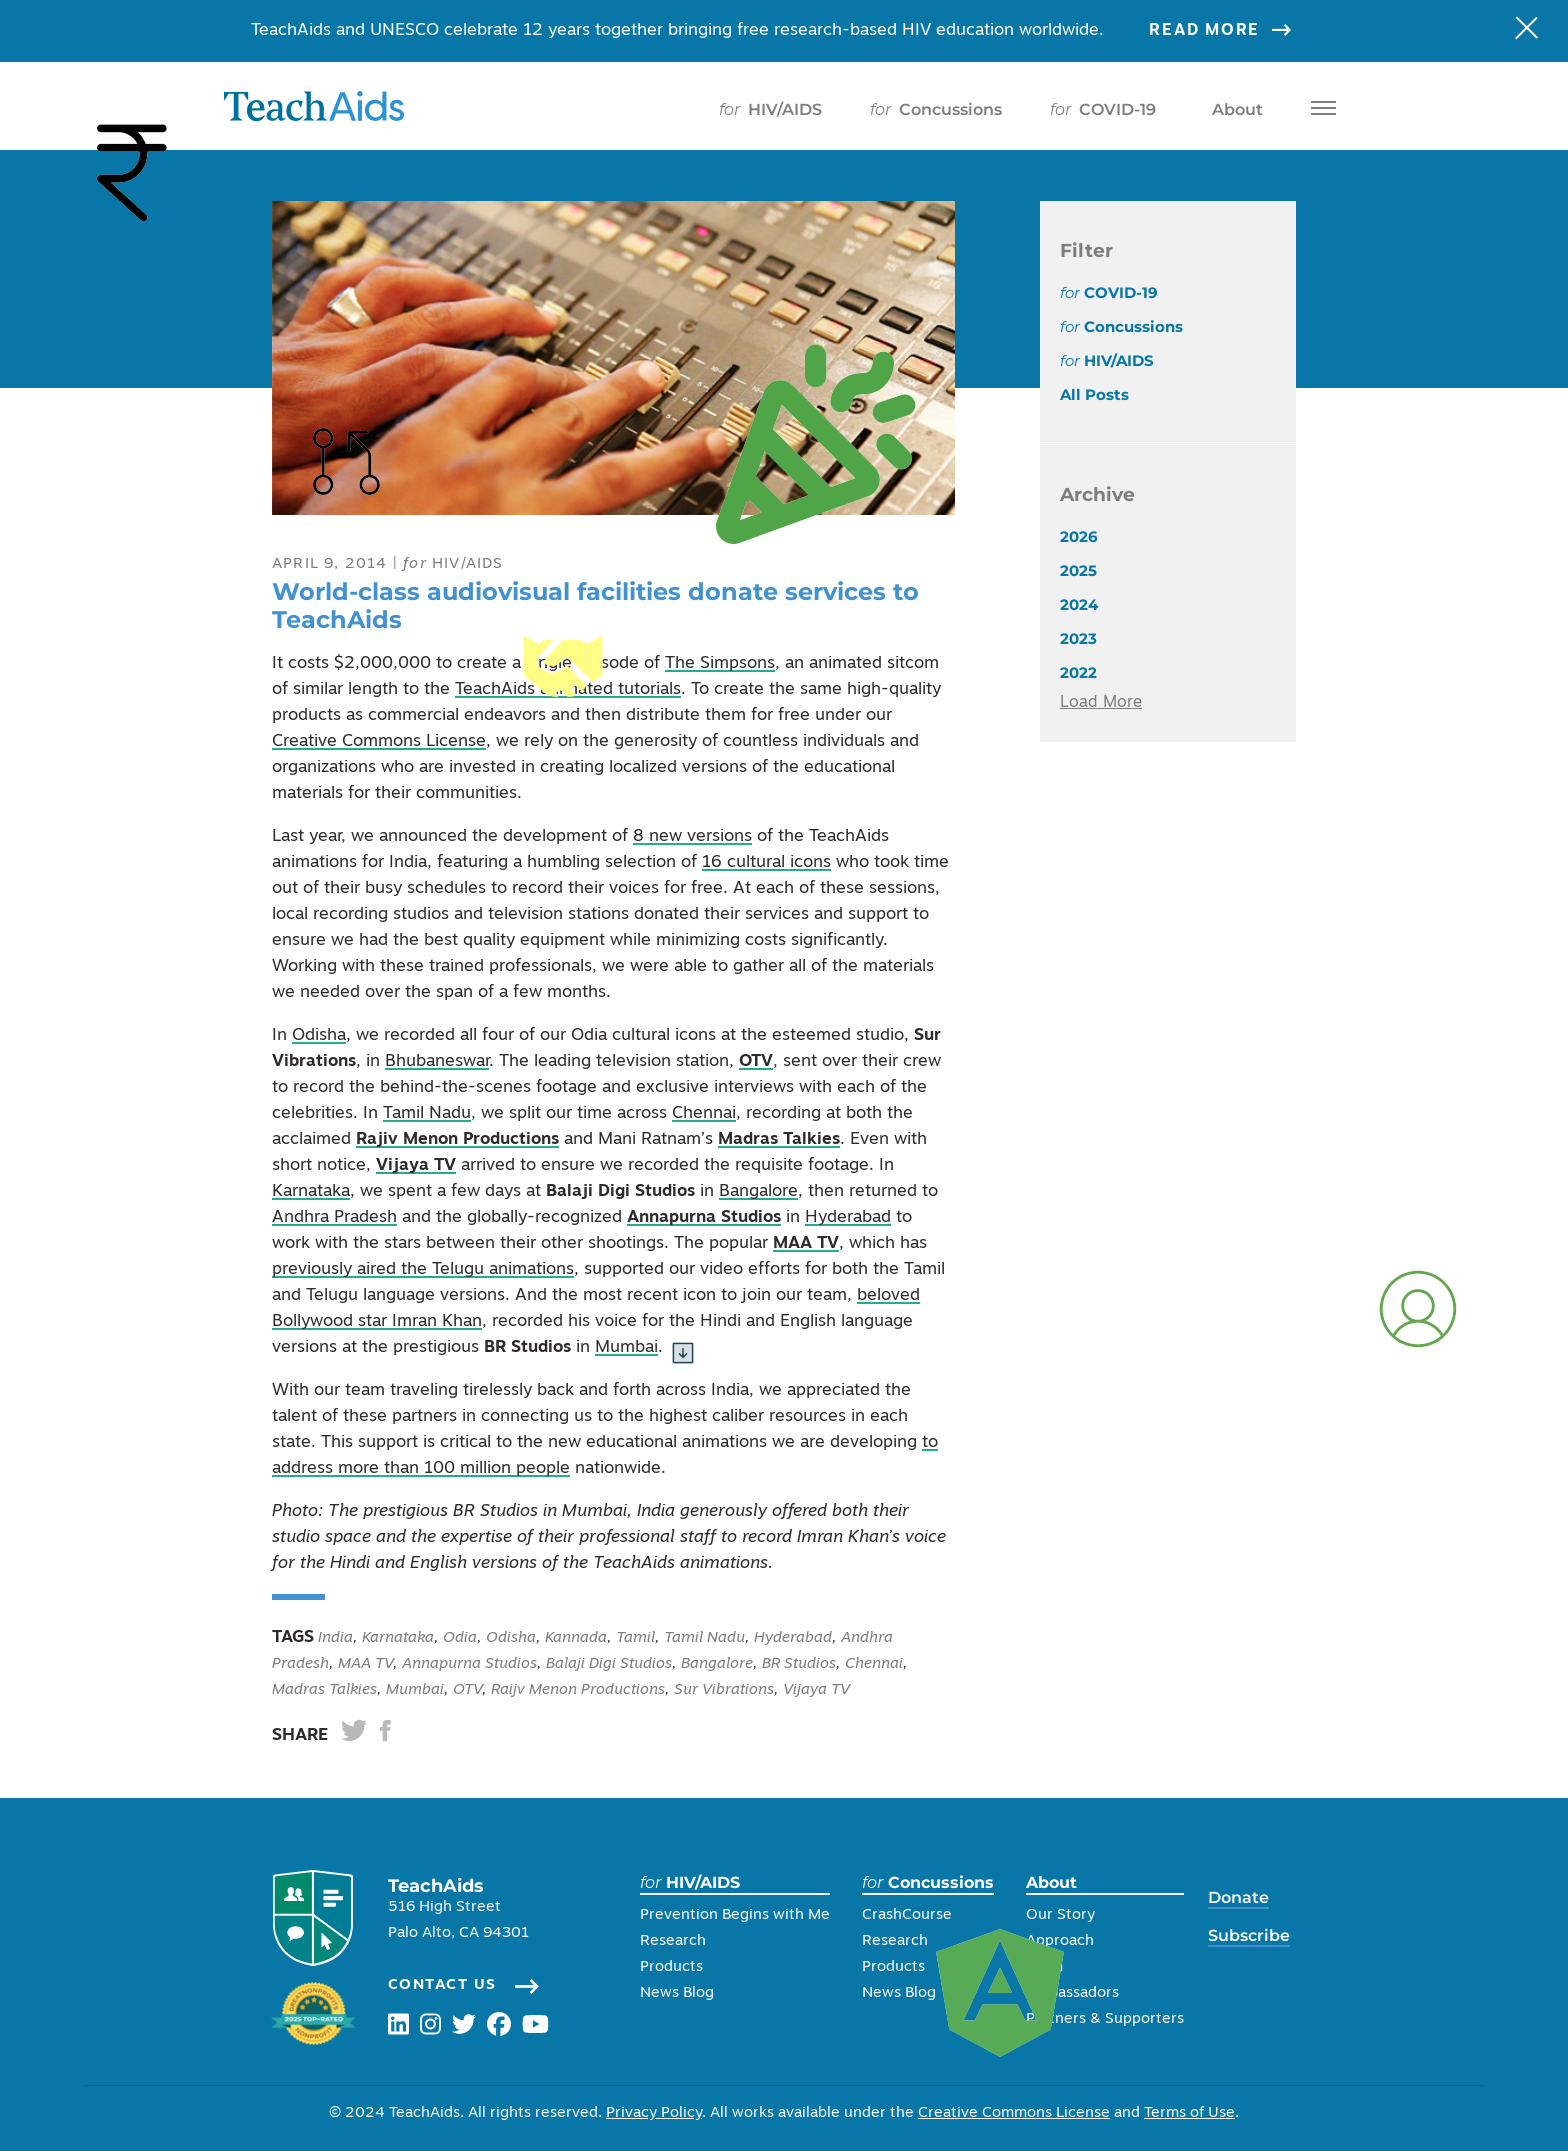 This screenshot has width=1568, height=2151. I want to click on create a new pull request, so click(343, 461).